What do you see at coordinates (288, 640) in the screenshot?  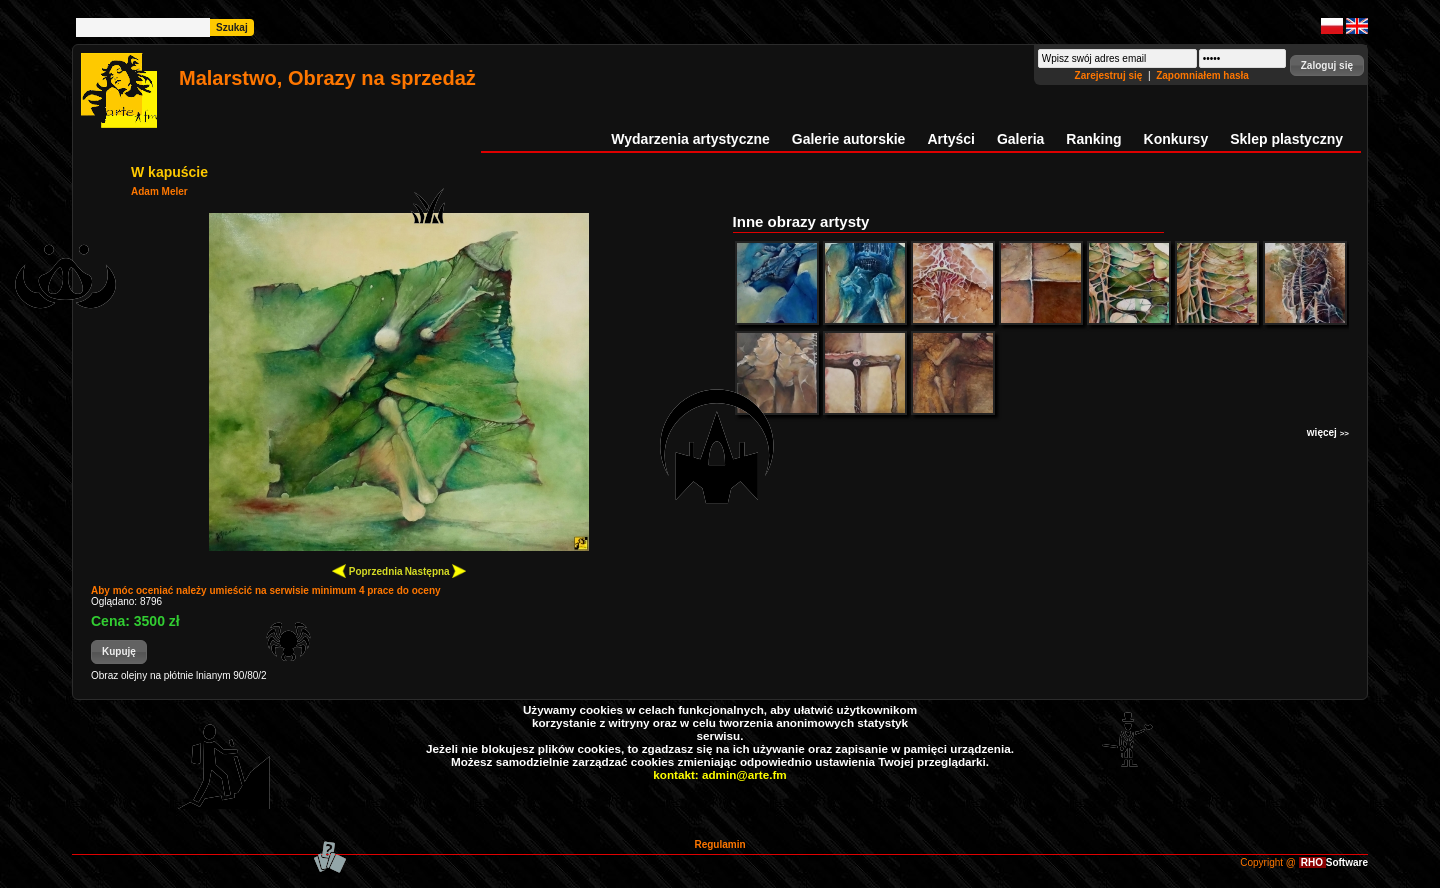 I see `indicates pest or bug-related content` at bounding box center [288, 640].